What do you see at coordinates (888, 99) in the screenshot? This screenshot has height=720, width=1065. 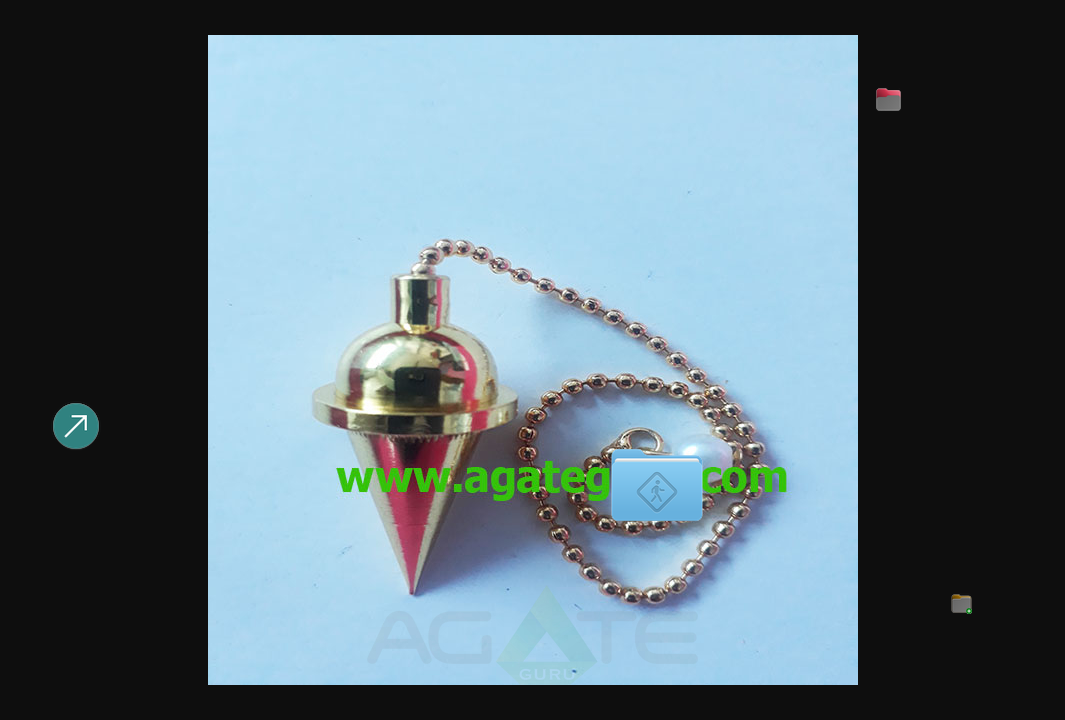 I see `drop files here to move them into this folder` at bounding box center [888, 99].